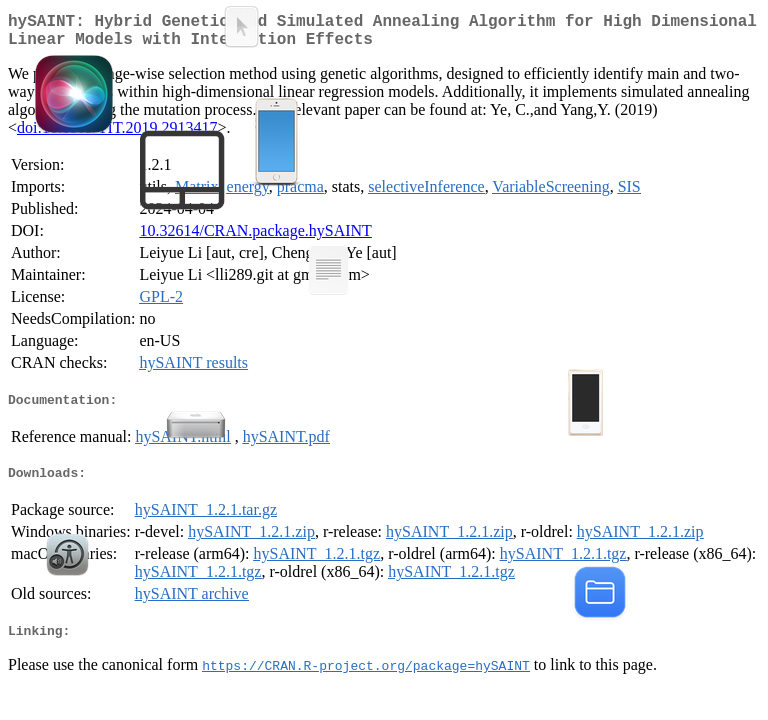  I want to click on open voiceover accessibility settings, so click(67, 554).